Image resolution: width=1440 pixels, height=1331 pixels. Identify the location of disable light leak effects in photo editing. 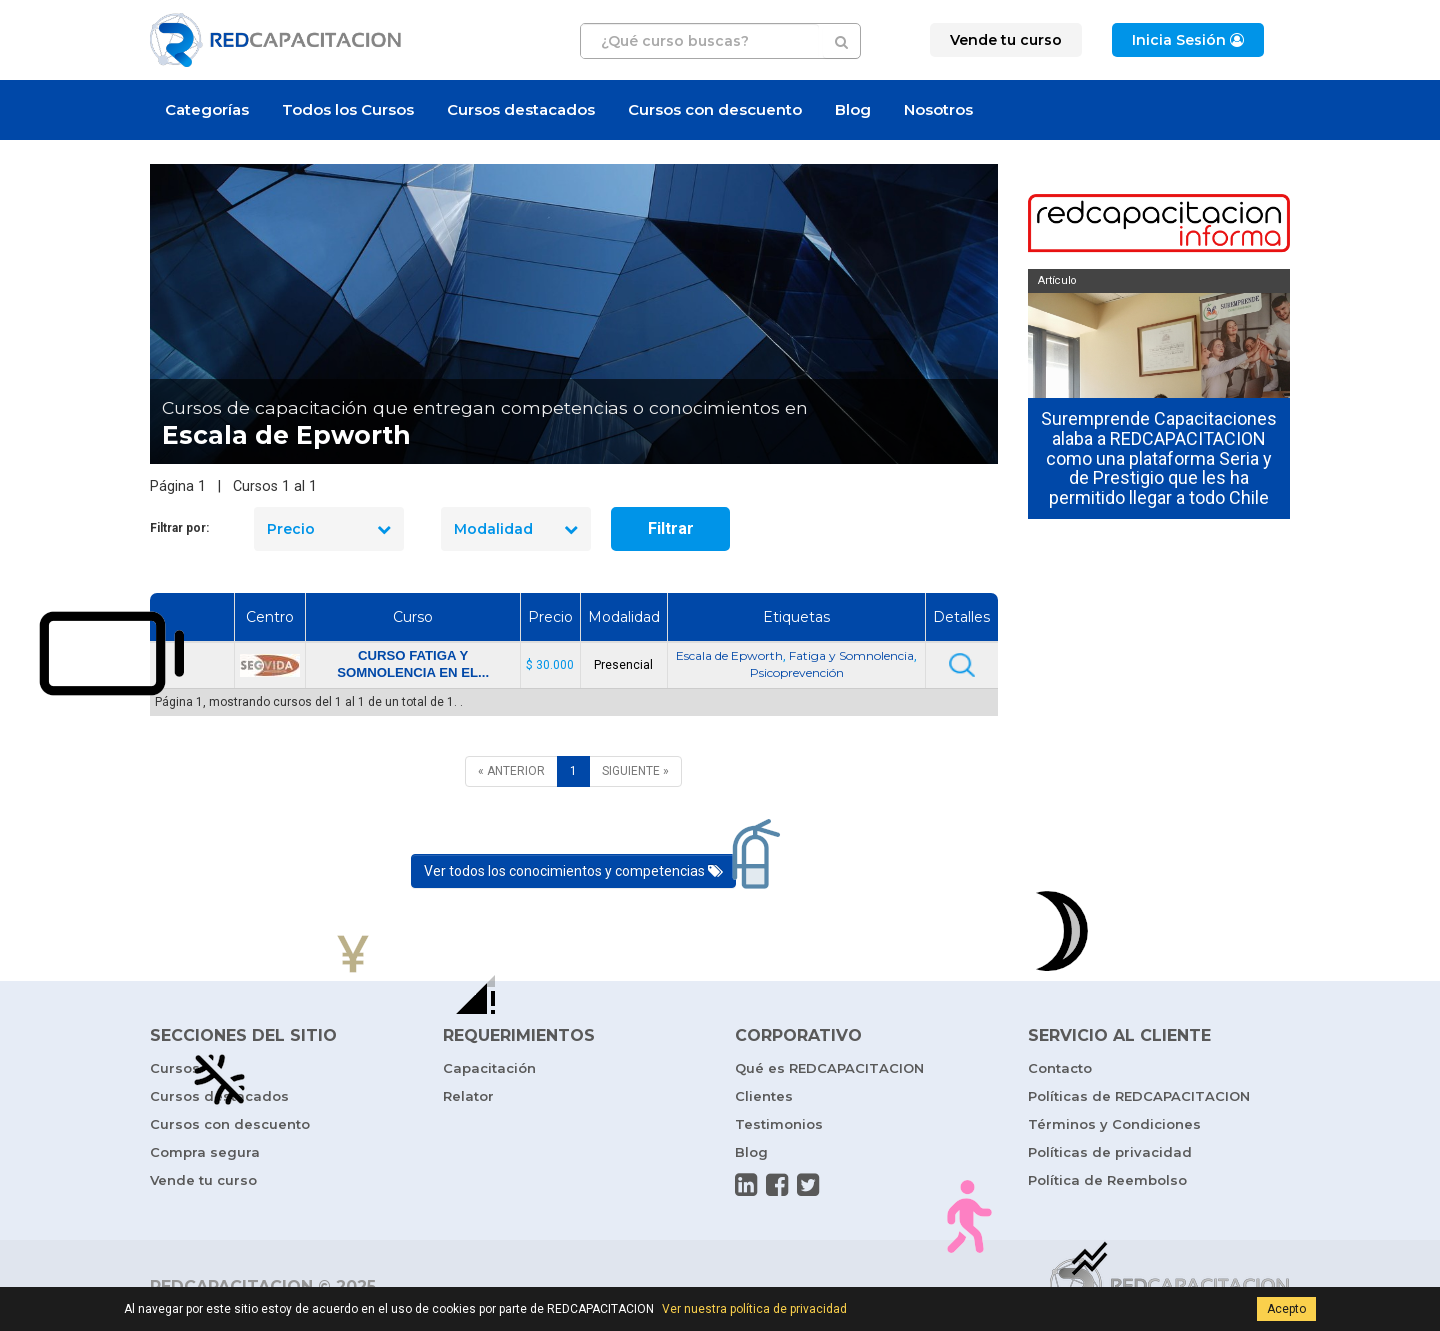
(219, 1079).